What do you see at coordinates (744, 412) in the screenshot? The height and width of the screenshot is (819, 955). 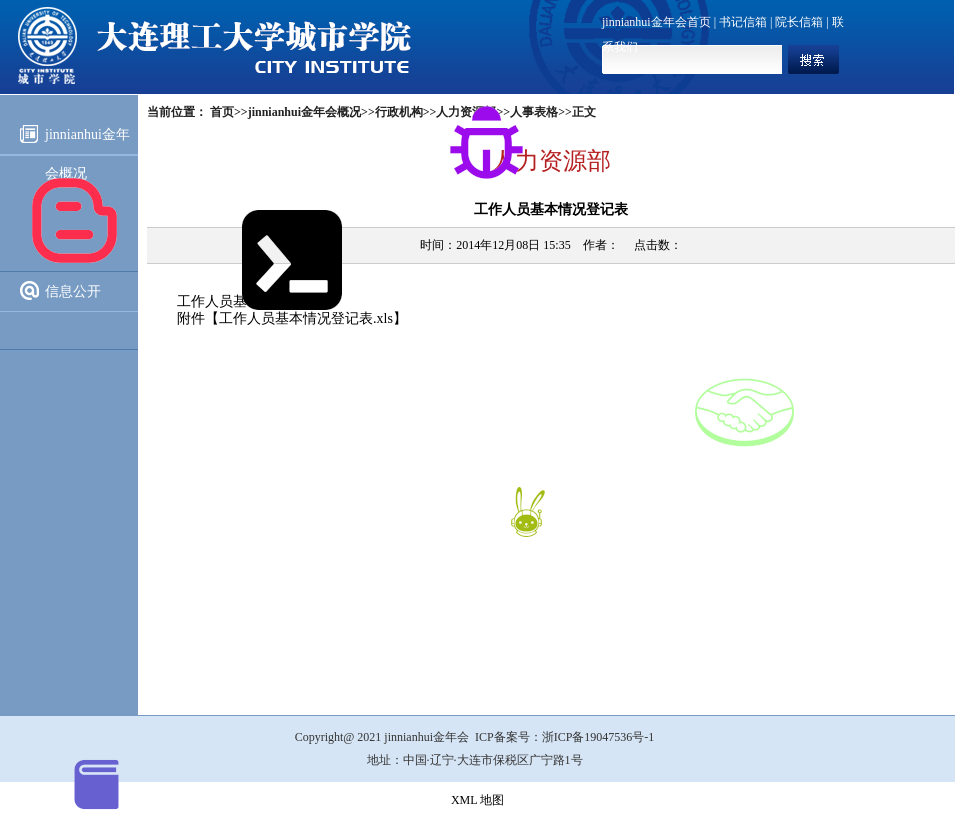 I see `pay with mercado pago` at bounding box center [744, 412].